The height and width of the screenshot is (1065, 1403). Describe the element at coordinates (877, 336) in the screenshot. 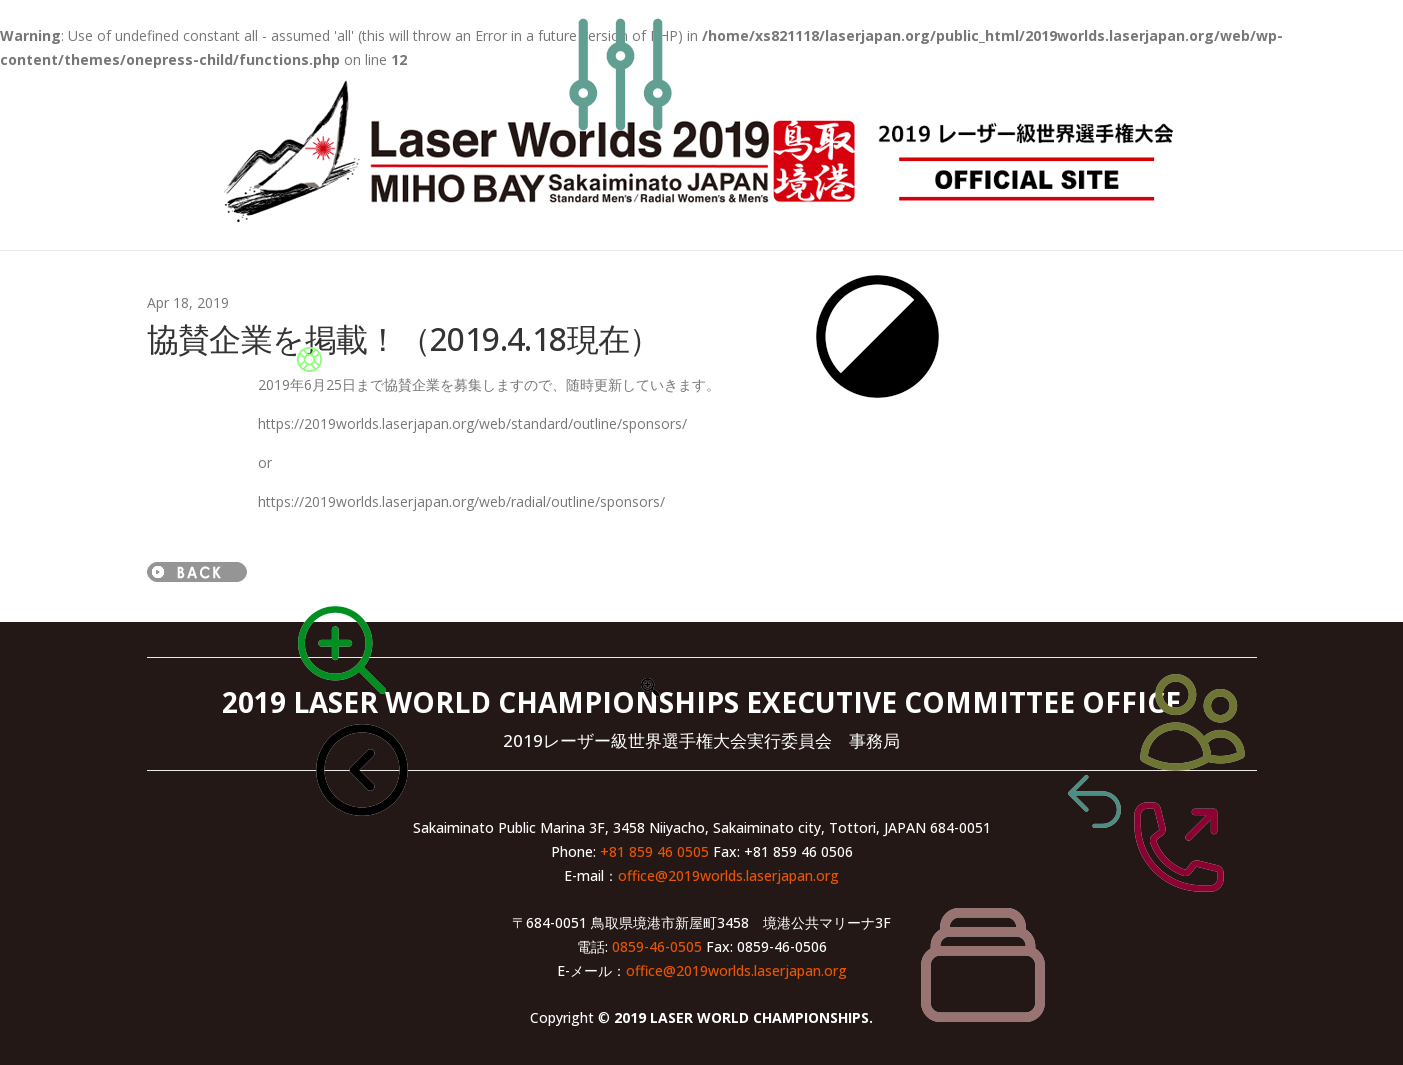

I see `toggle contrast or dark/light mode` at that location.